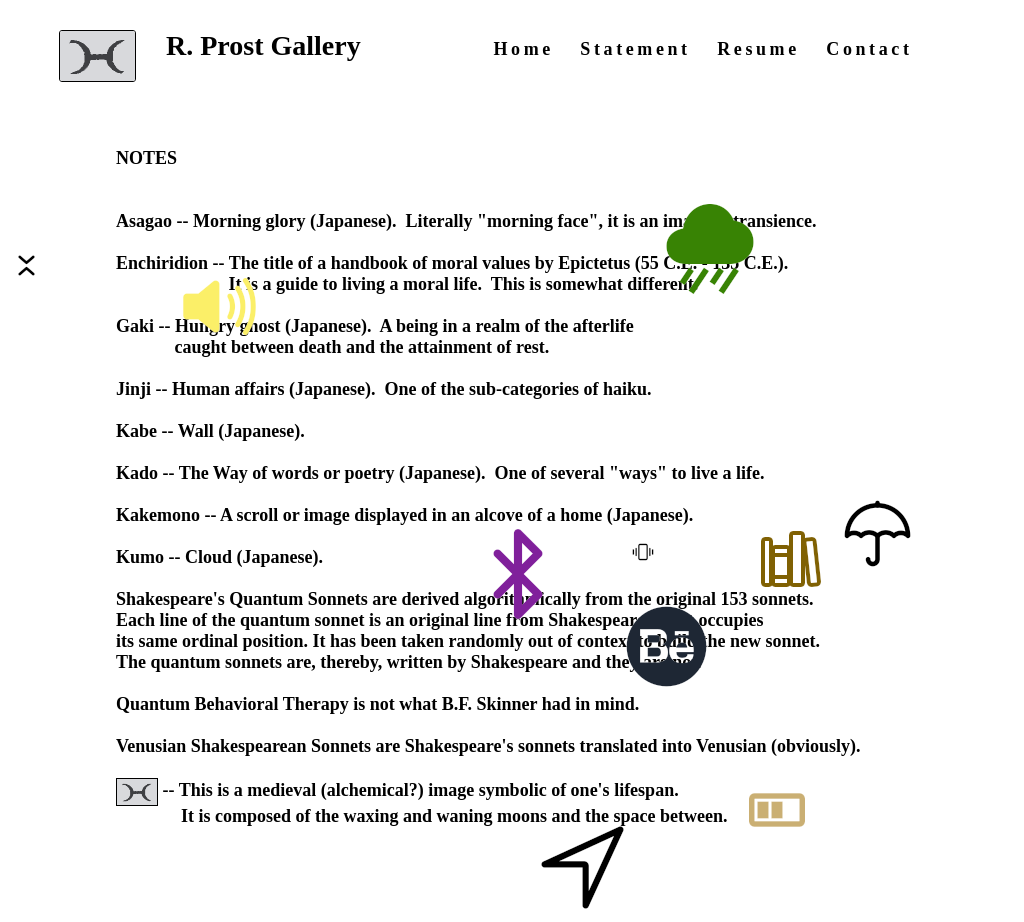 Image resolution: width=1024 pixels, height=922 pixels. What do you see at coordinates (777, 810) in the screenshot?
I see `indicates battery at 50% charge` at bounding box center [777, 810].